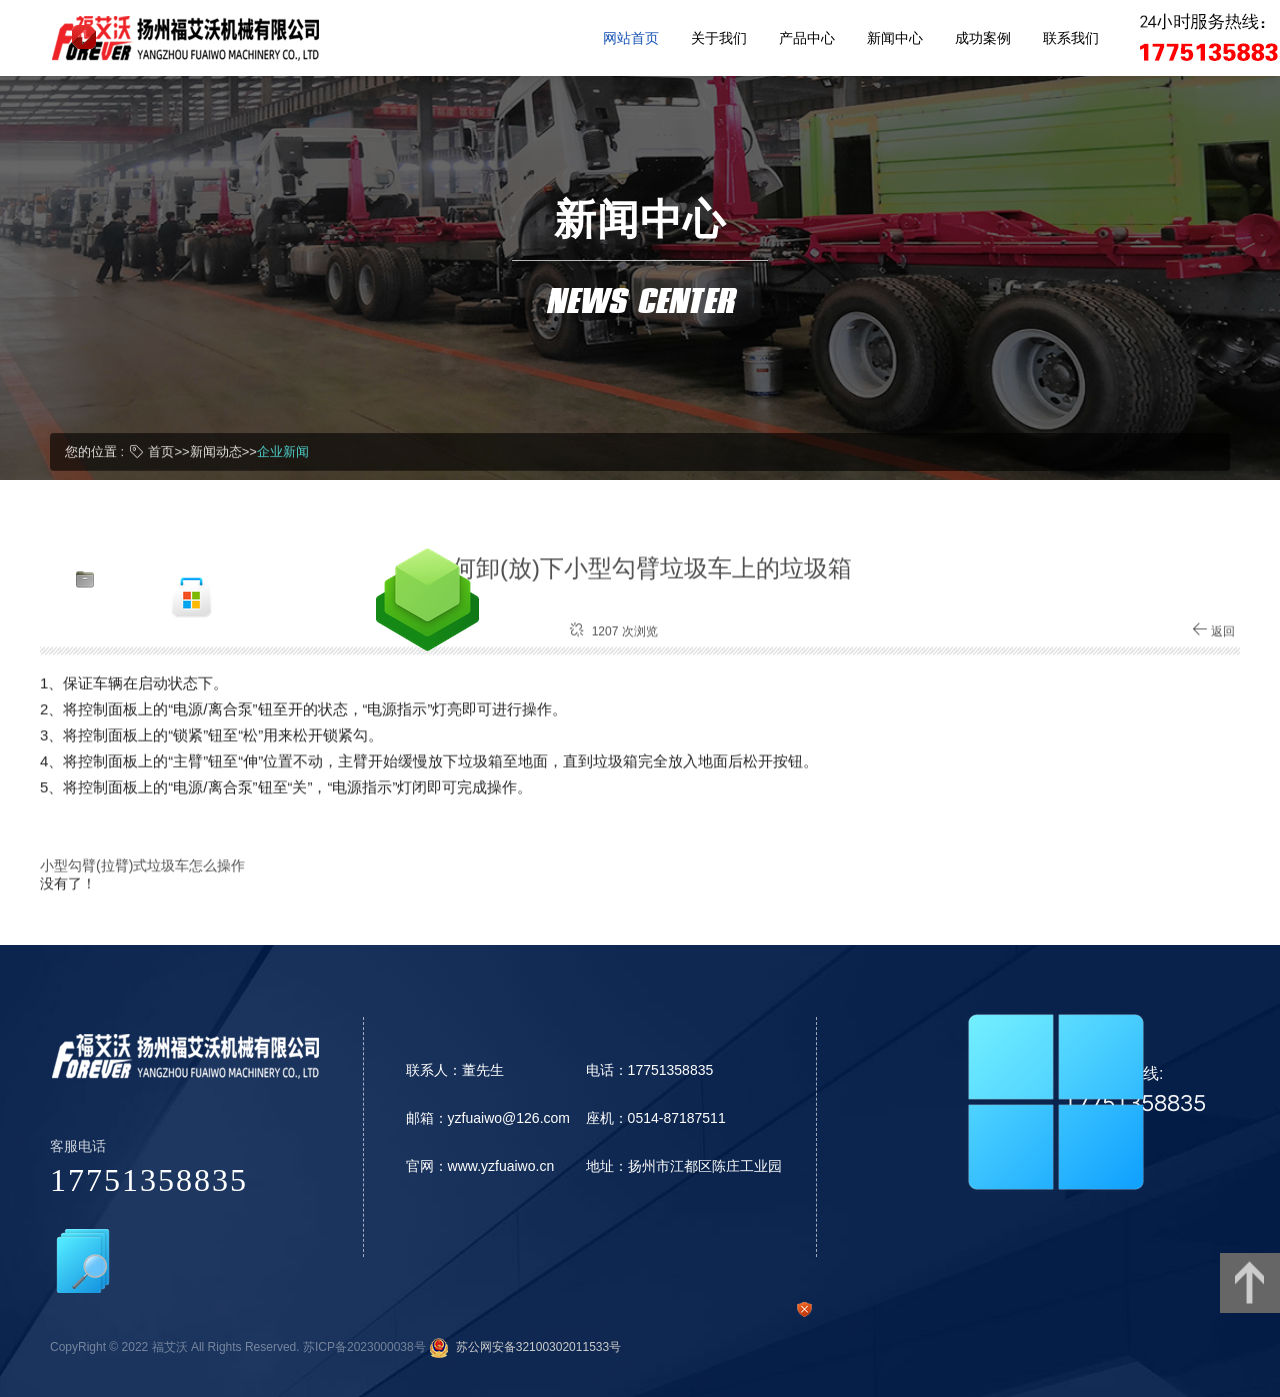 The image size is (1280, 1397). What do you see at coordinates (191, 597) in the screenshot?
I see `open the Microsoft Store app` at bounding box center [191, 597].